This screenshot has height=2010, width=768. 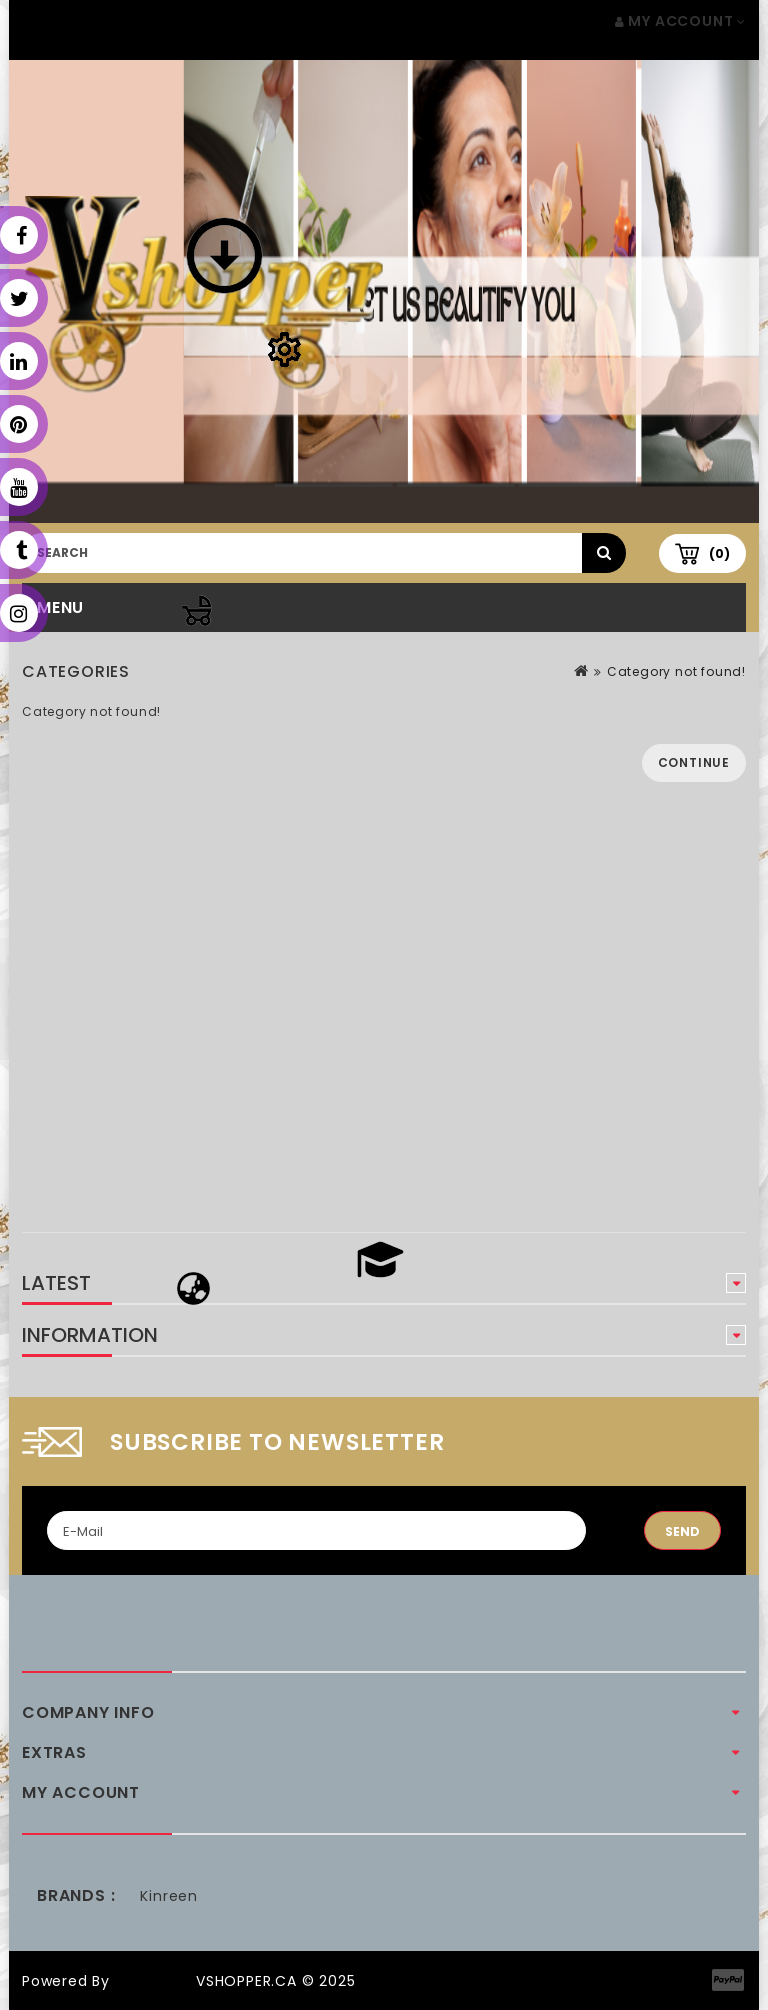 What do you see at coordinates (284, 349) in the screenshot?
I see `open settings menu` at bounding box center [284, 349].